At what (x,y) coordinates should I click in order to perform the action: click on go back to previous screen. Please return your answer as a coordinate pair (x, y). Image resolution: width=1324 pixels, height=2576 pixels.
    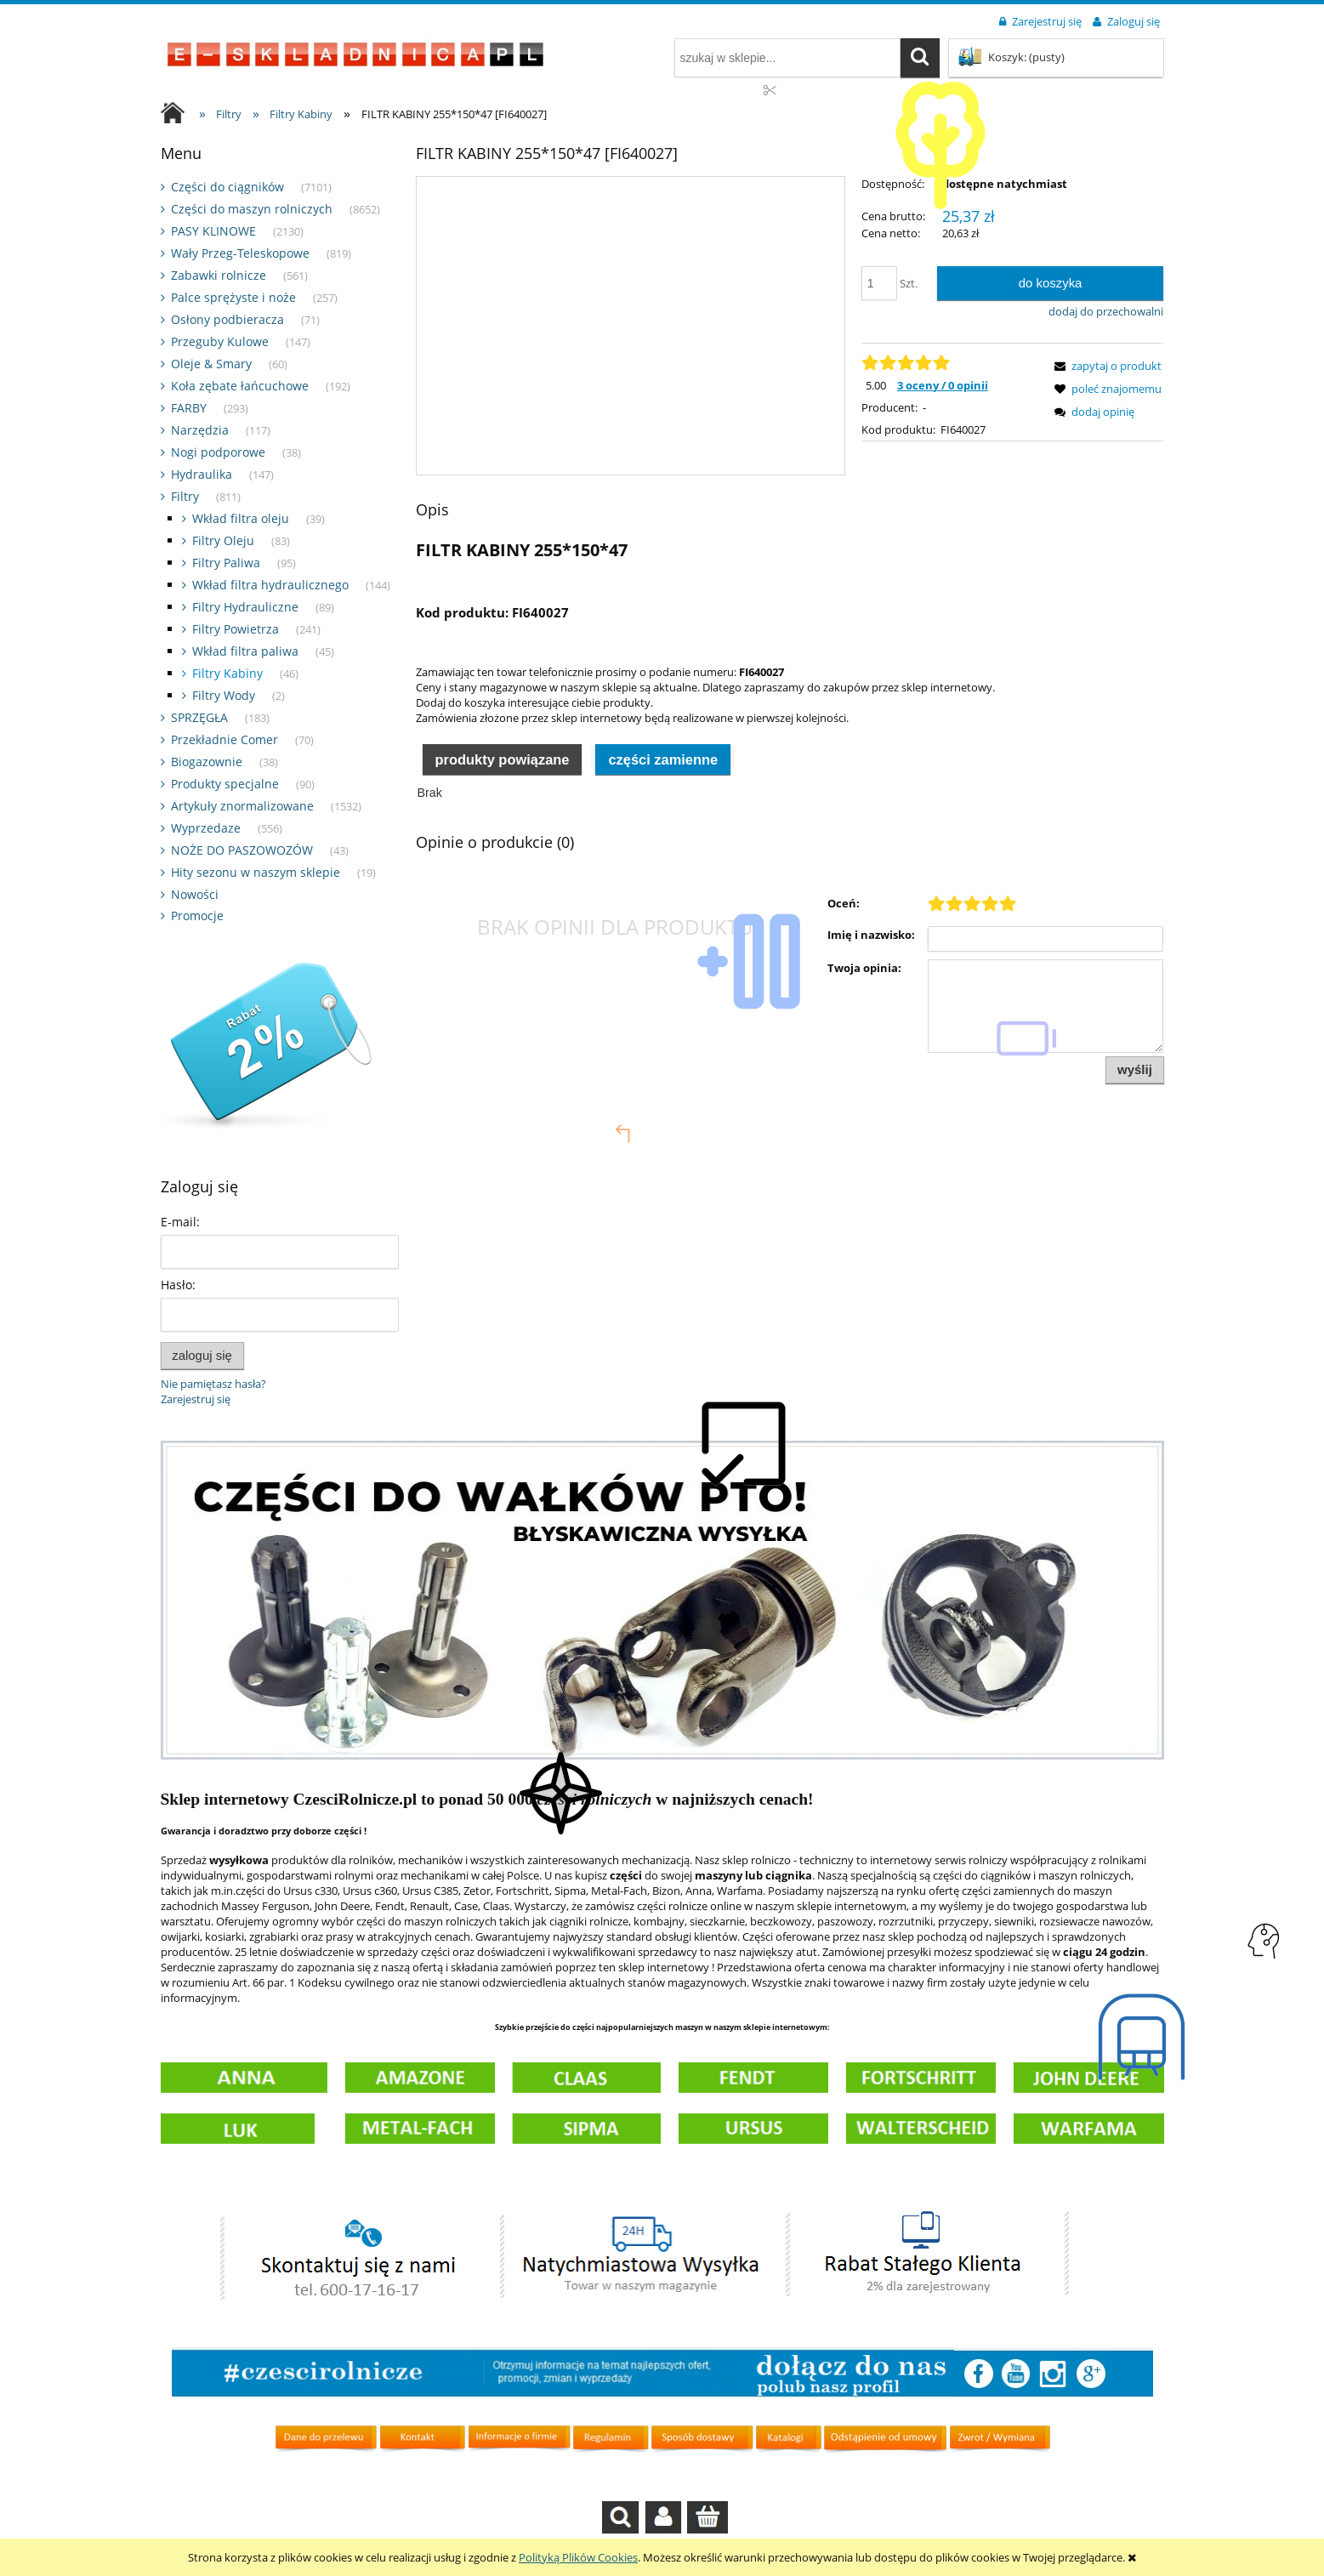
    Looking at the image, I should click on (623, 1134).